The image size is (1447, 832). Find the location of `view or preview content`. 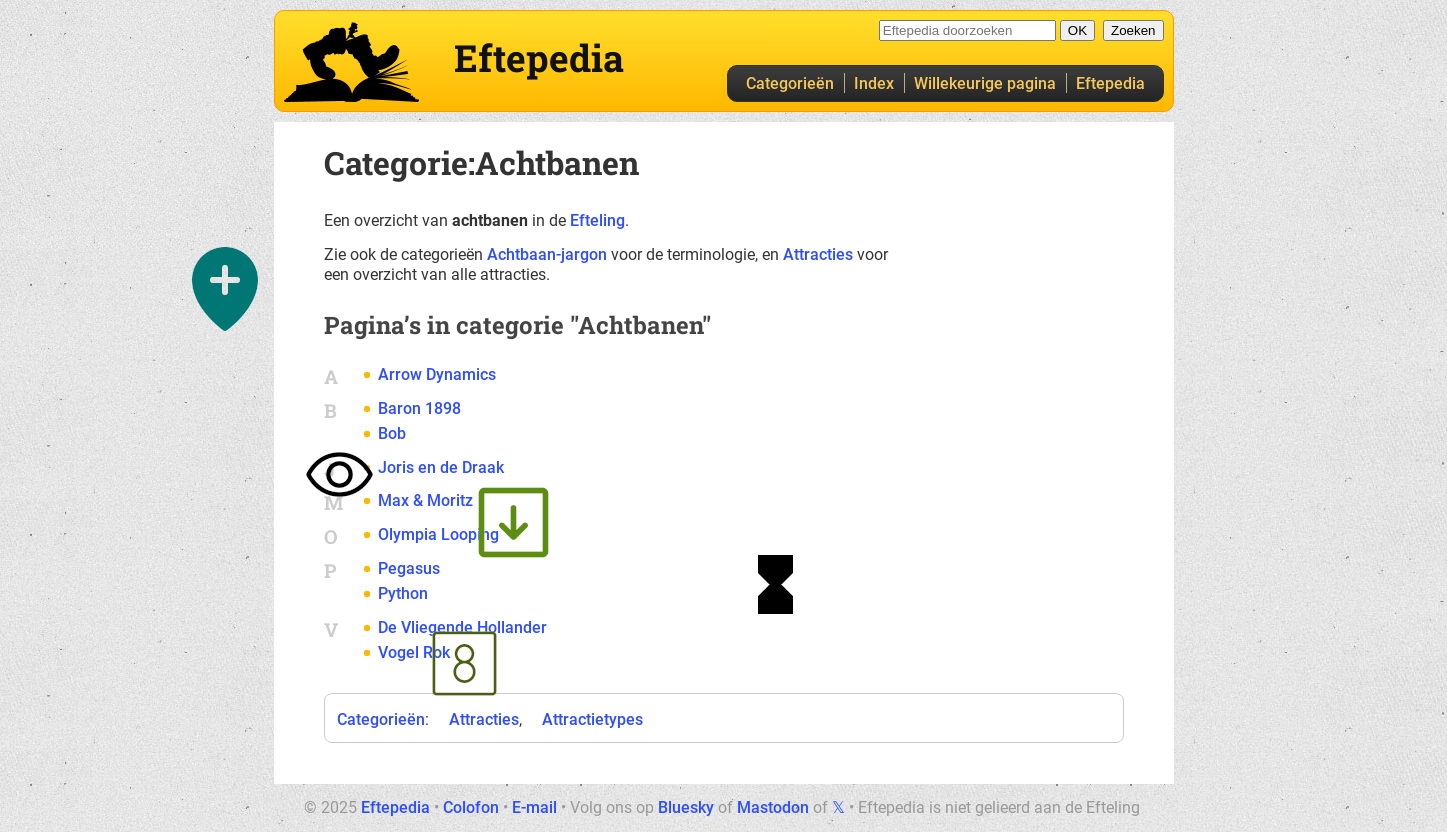

view or preview content is located at coordinates (339, 474).